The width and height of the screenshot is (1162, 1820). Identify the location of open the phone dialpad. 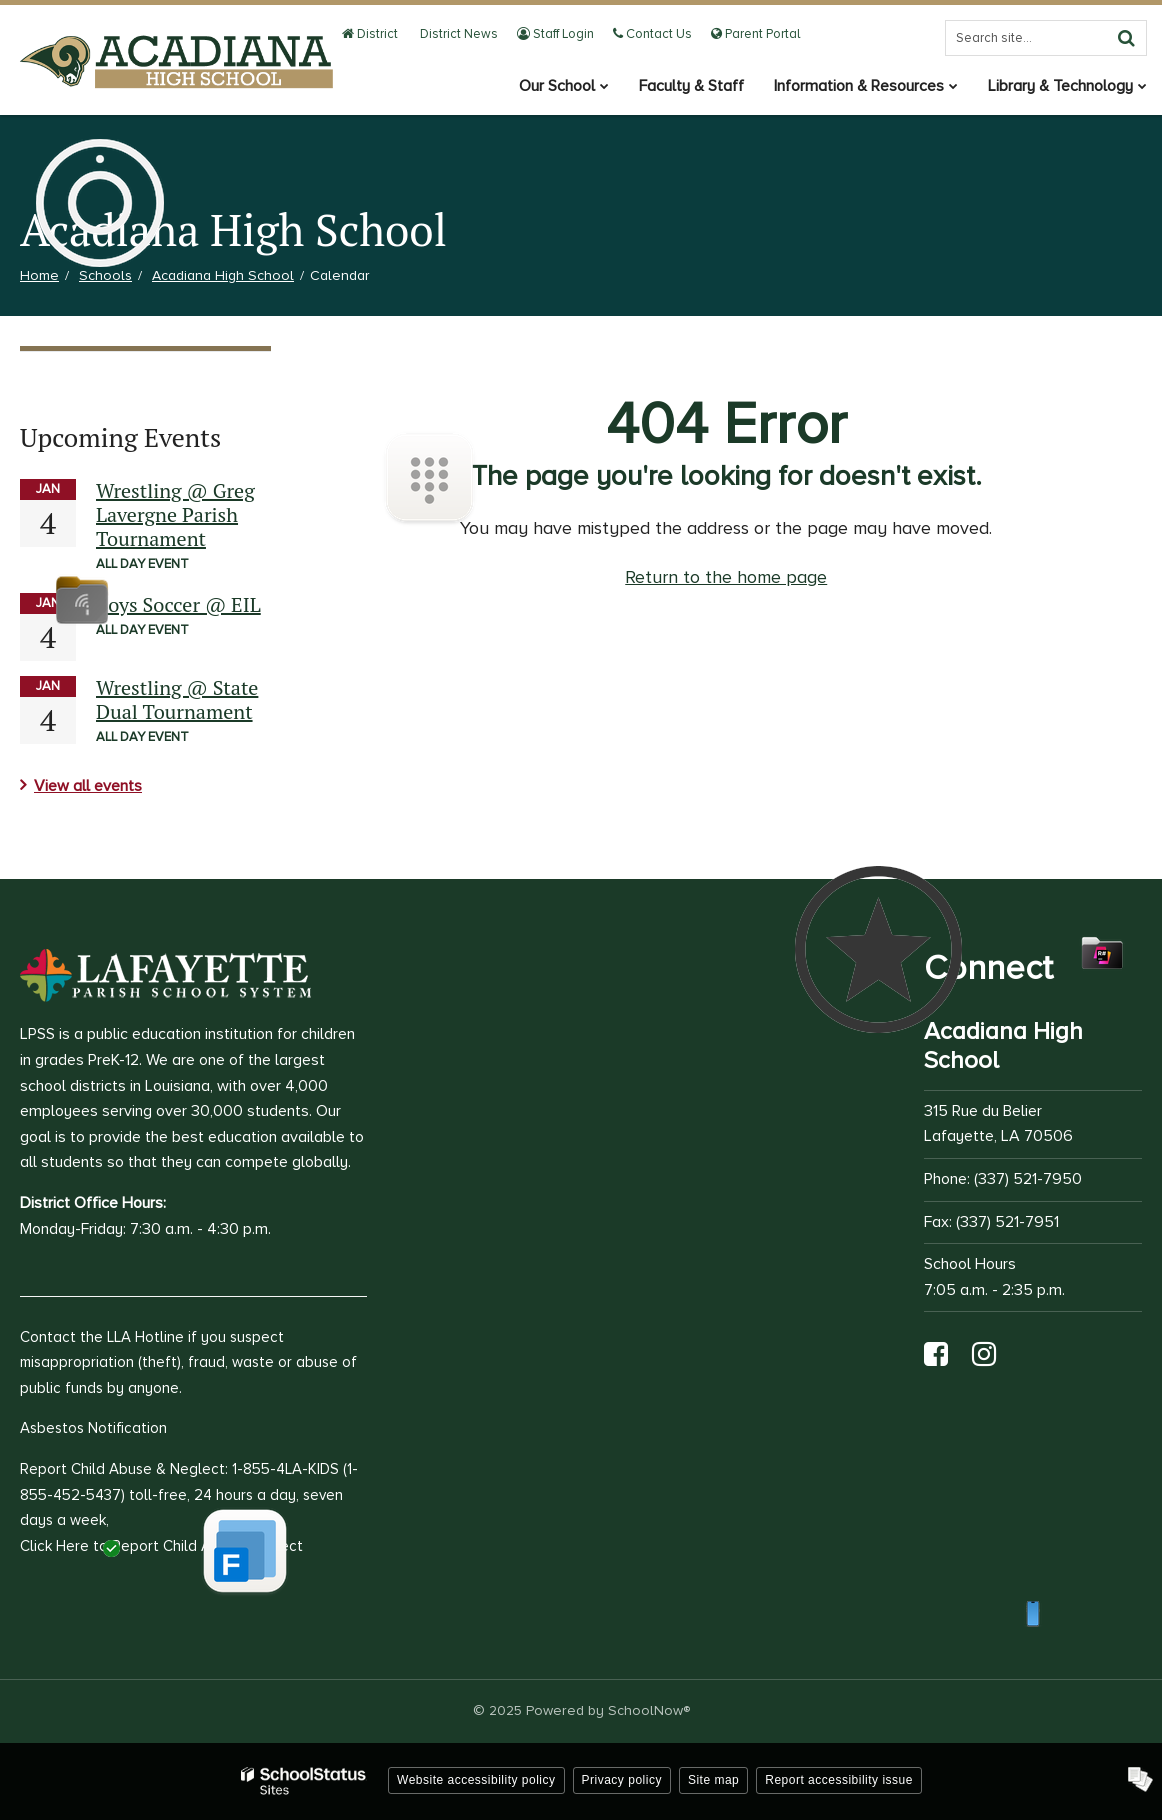
(429, 477).